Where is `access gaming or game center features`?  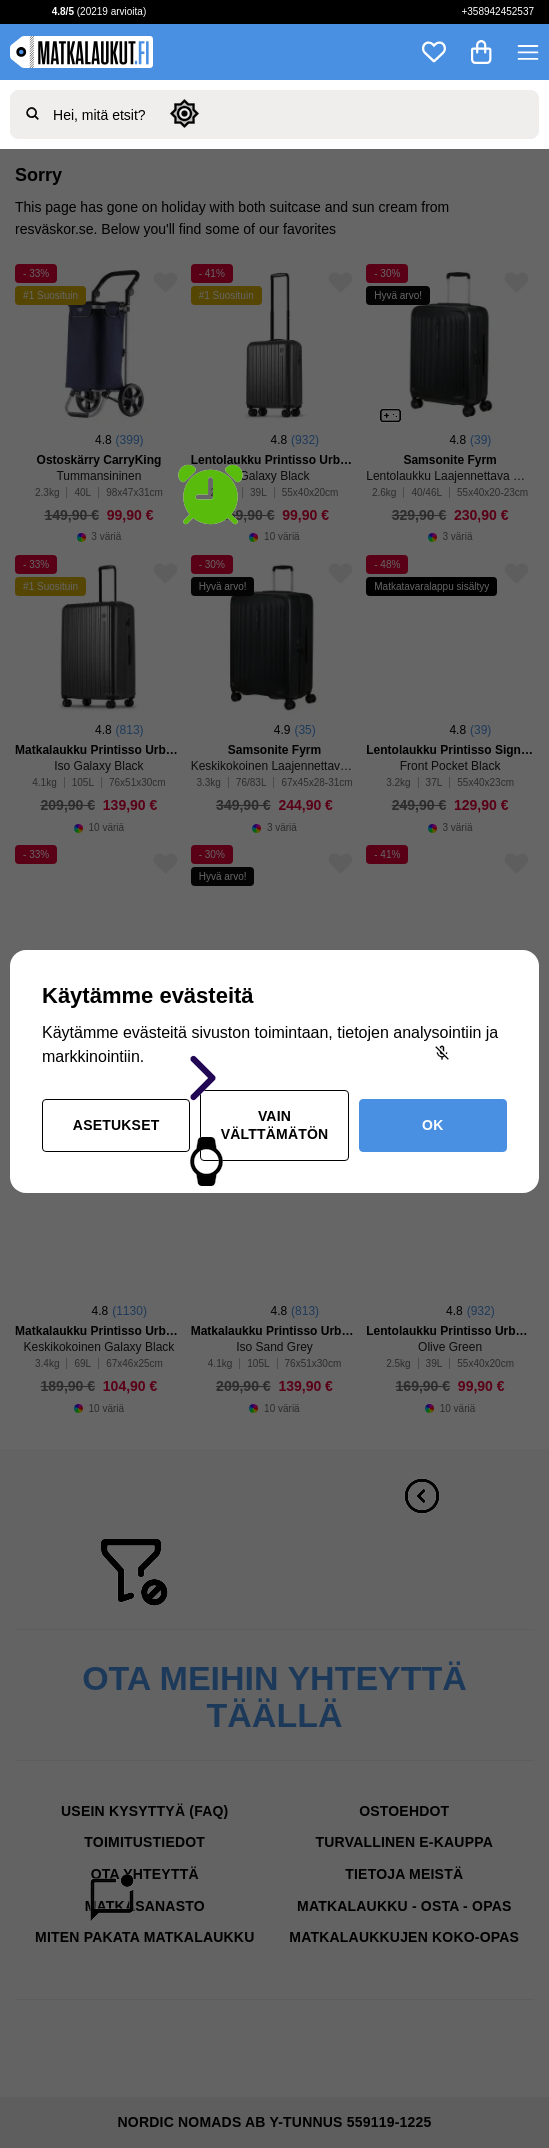
access gaming or game center features is located at coordinates (390, 415).